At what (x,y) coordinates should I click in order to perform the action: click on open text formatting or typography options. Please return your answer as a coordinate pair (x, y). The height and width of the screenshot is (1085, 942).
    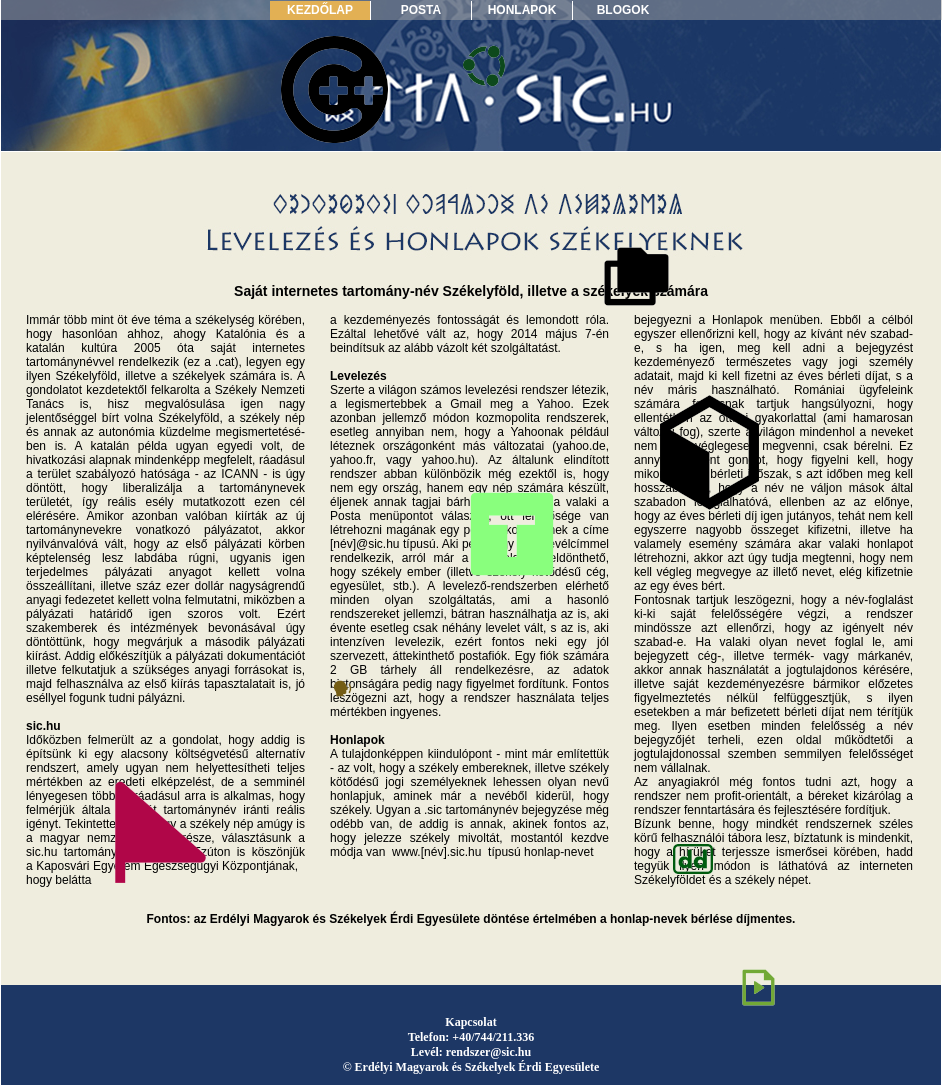
    Looking at the image, I should click on (512, 534).